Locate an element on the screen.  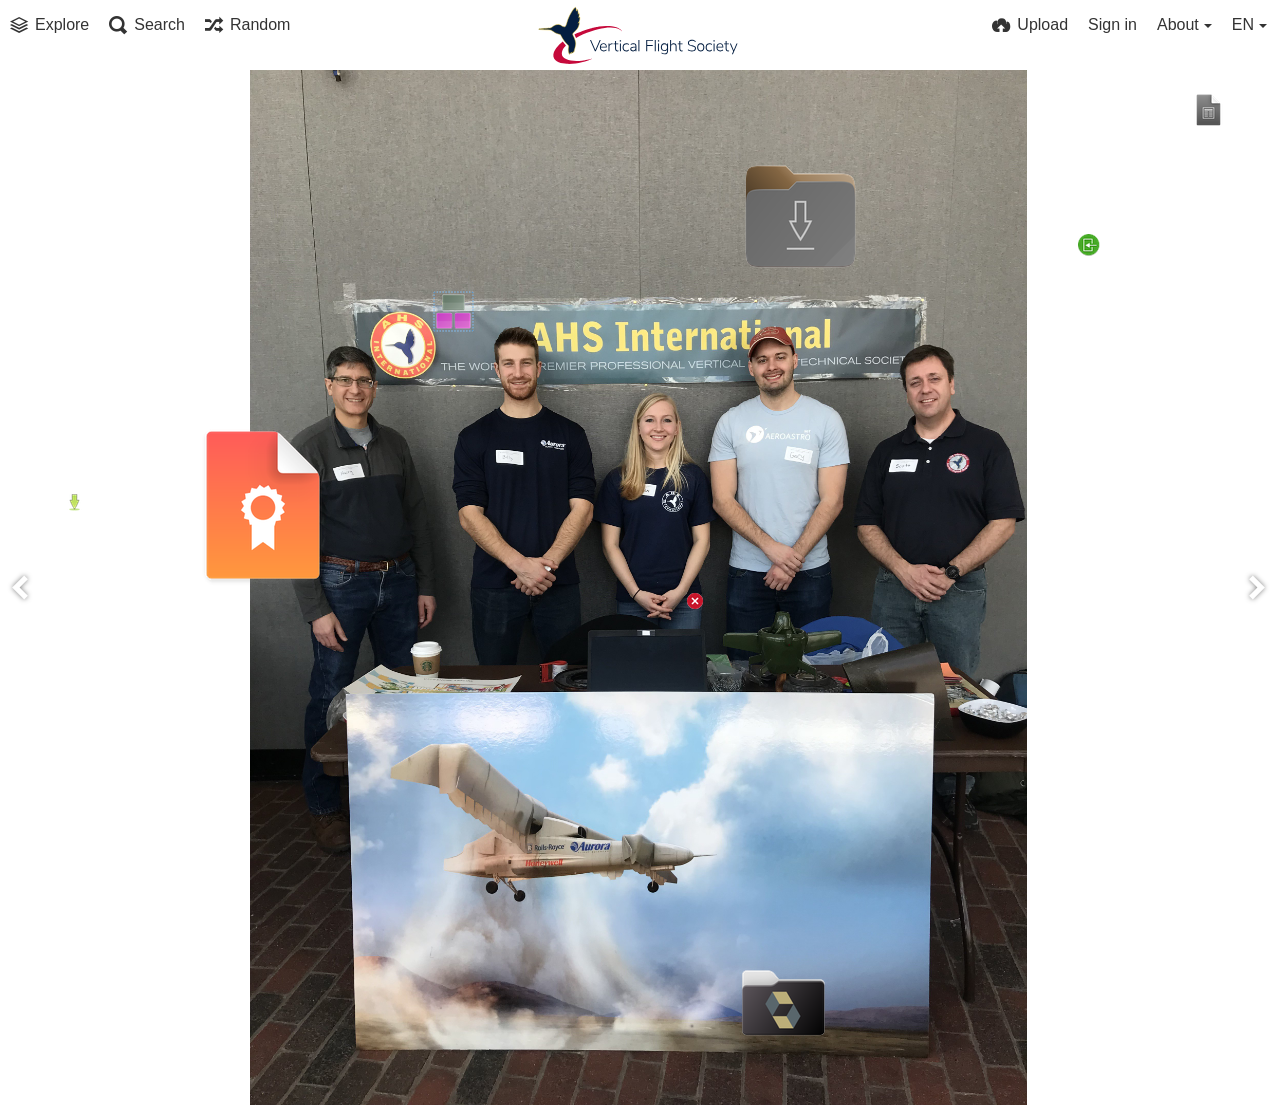
log out of the current user session is located at coordinates (1089, 245).